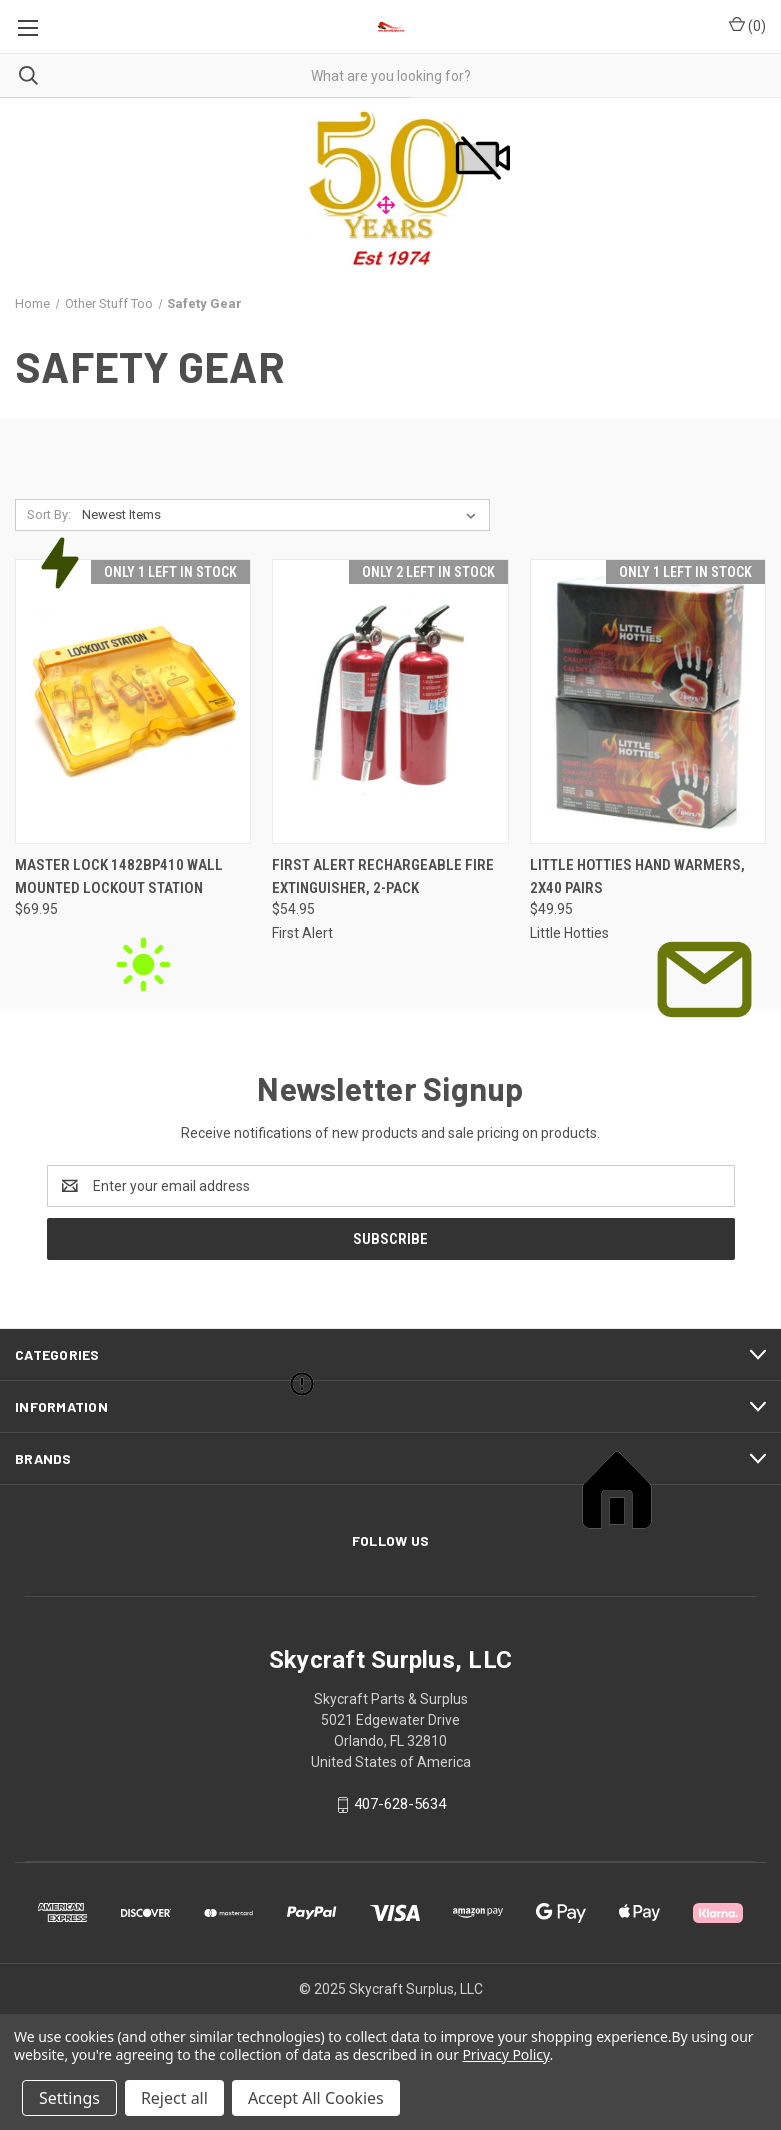 The width and height of the screenshot is (781, 2130). Describe the element at coordinates (386, 205) in the screenshot. I see `move or reposition an element` at that location.